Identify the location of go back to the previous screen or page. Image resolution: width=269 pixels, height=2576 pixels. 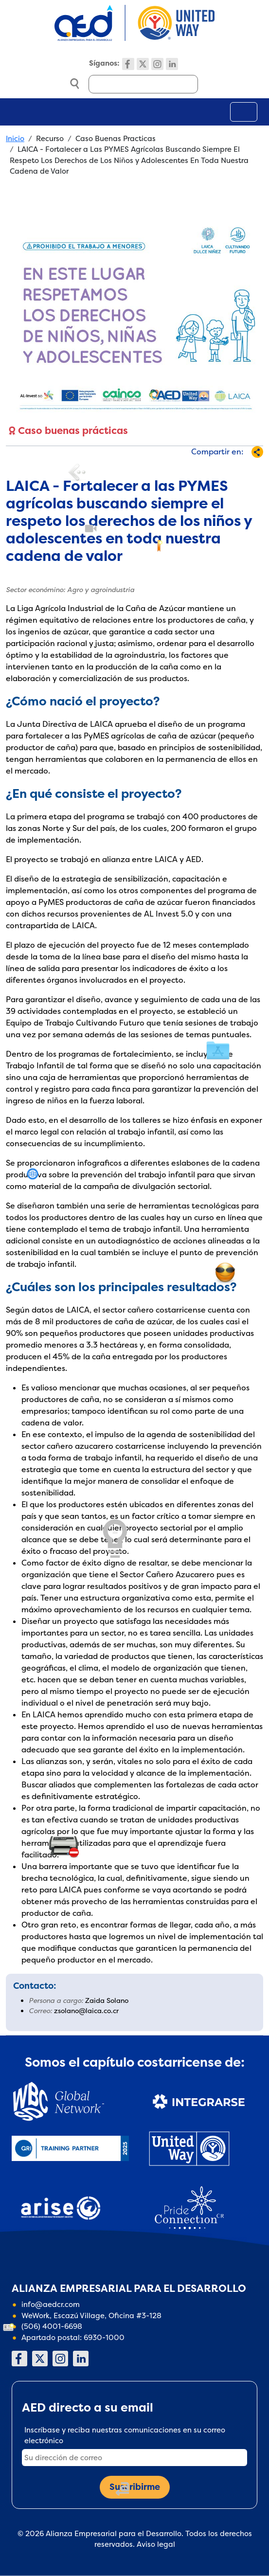
(77, 472).